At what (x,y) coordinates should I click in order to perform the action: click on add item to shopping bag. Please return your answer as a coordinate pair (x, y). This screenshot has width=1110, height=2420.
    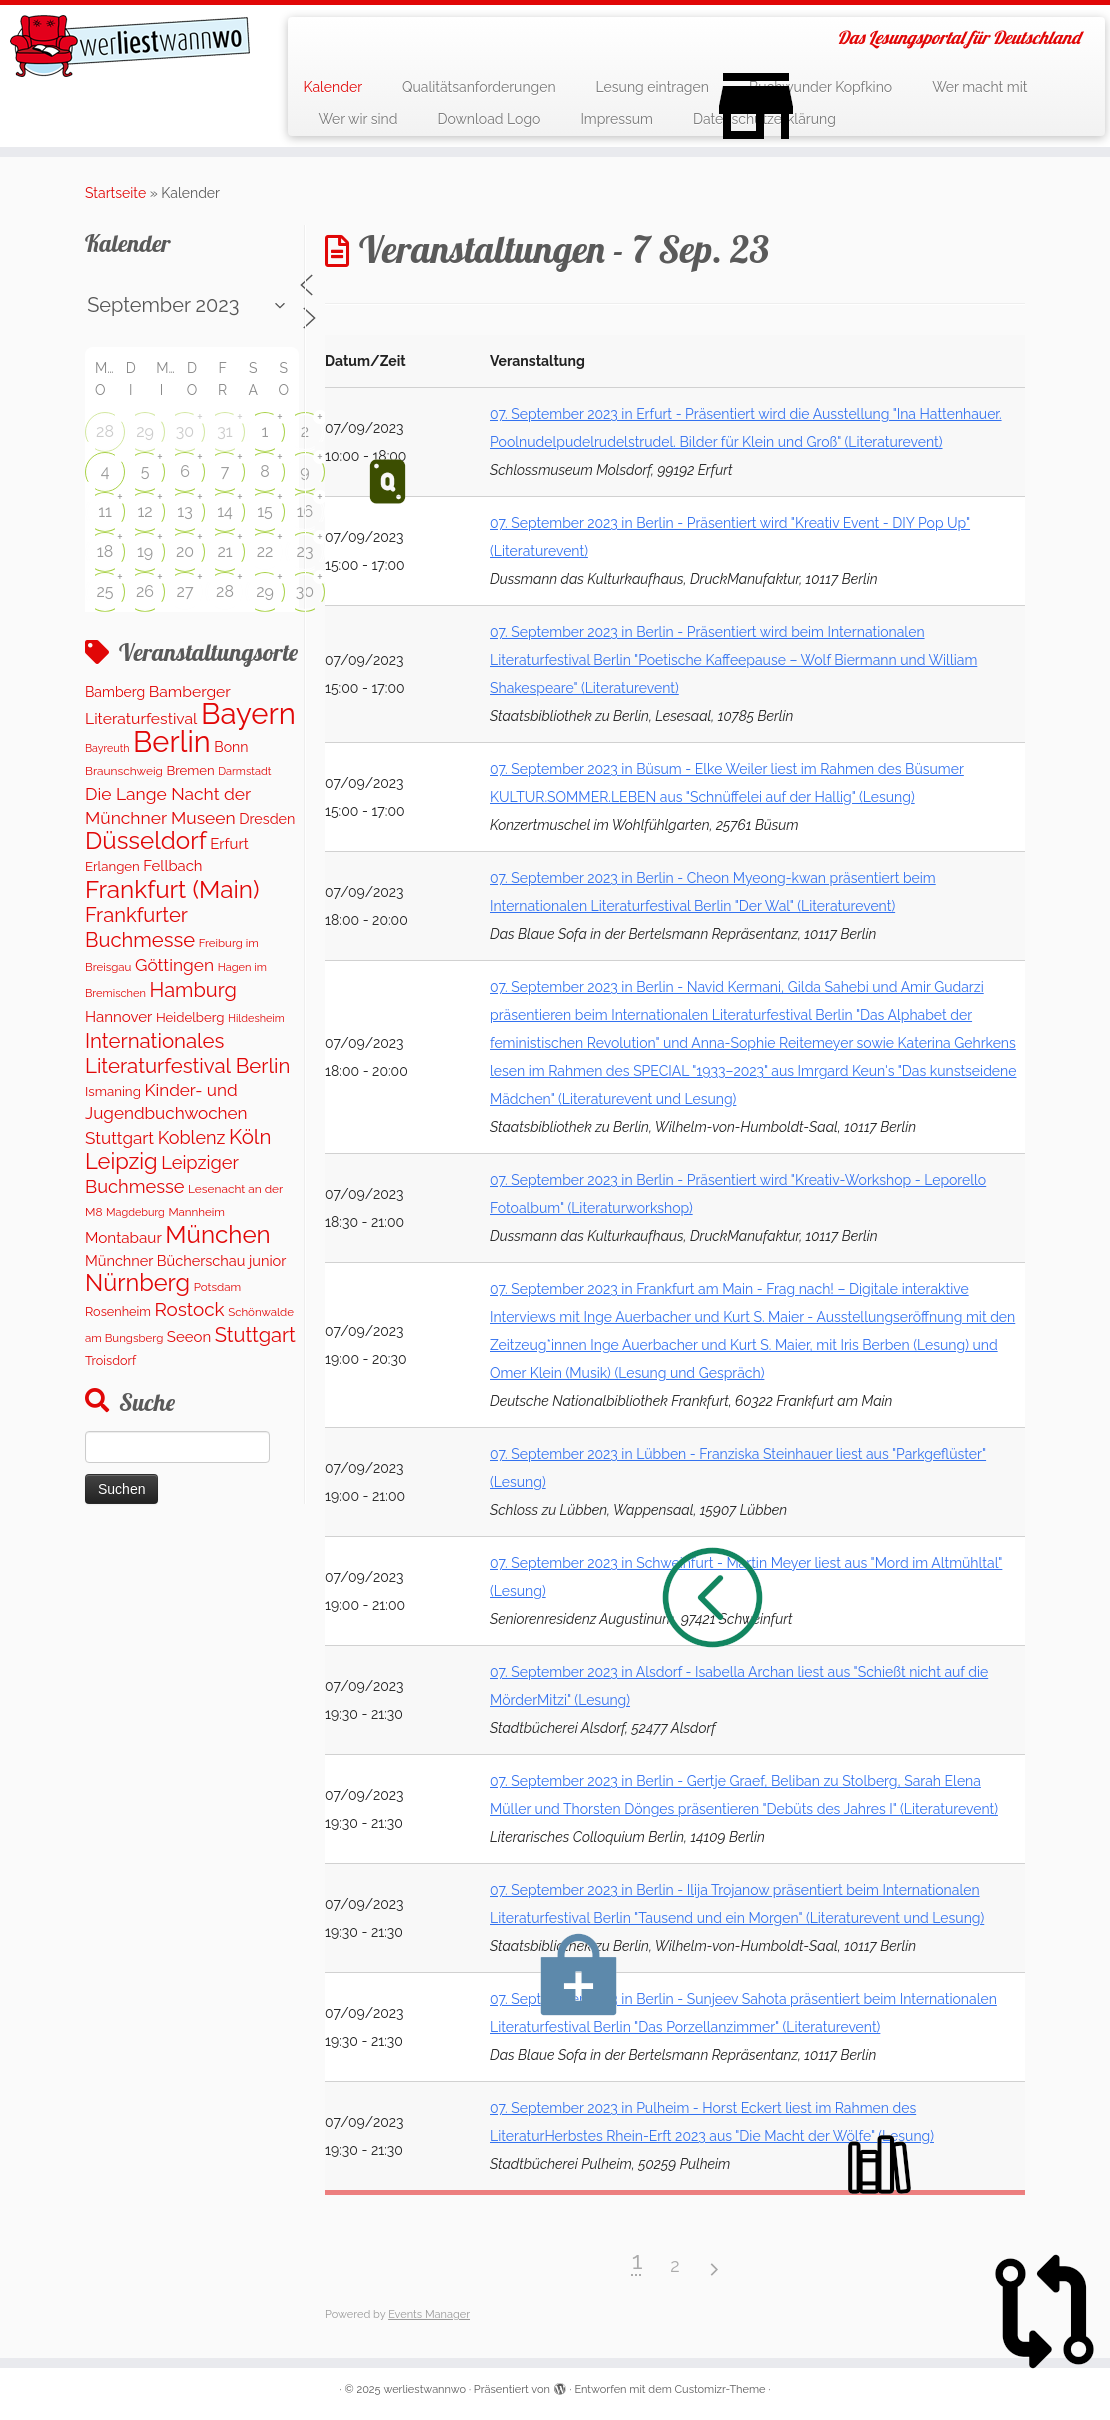
    Looking at the image, I should click on (578, 1974).